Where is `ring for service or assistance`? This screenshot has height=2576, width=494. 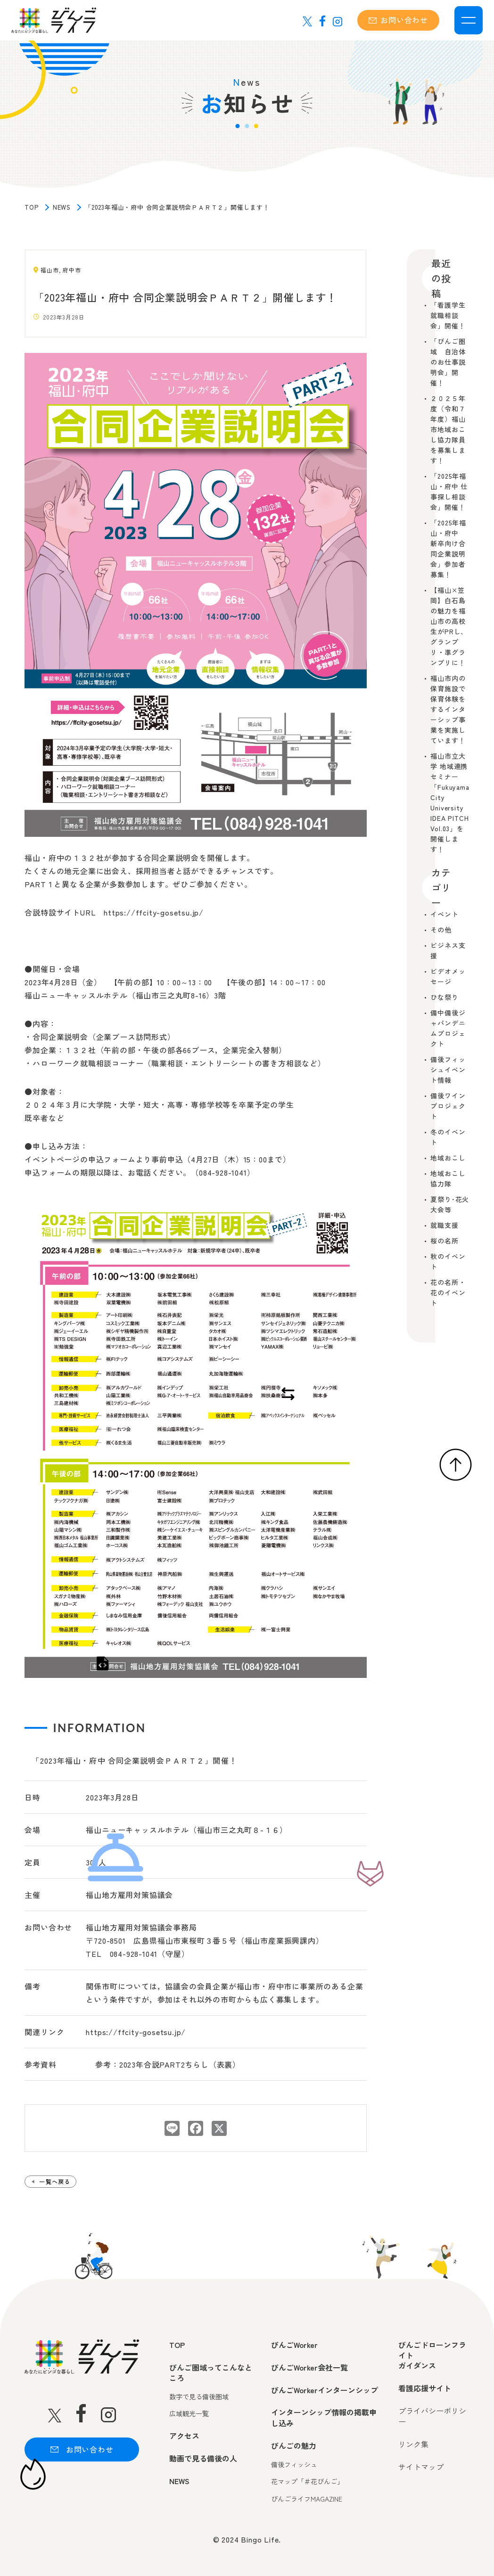
ring for service or assistance is located at coordinates (115, 1859).